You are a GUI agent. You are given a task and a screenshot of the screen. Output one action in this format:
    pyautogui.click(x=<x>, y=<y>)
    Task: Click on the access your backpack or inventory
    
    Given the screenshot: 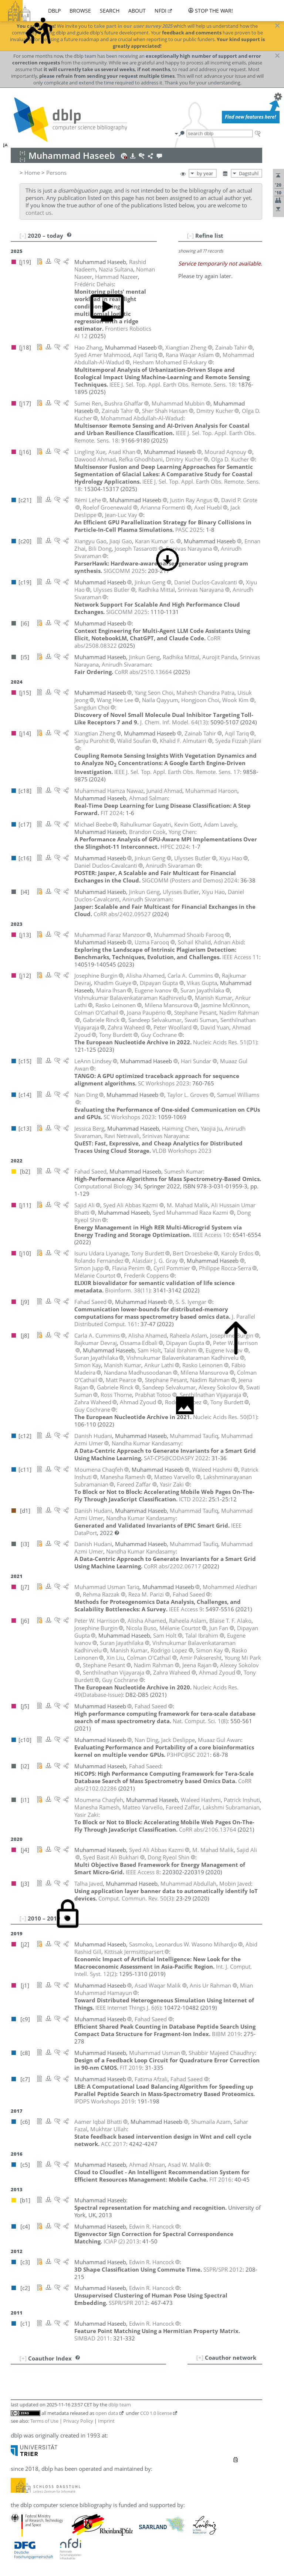 What is the action you would take?
    pyautogui.click(x=236, y=2460)
    